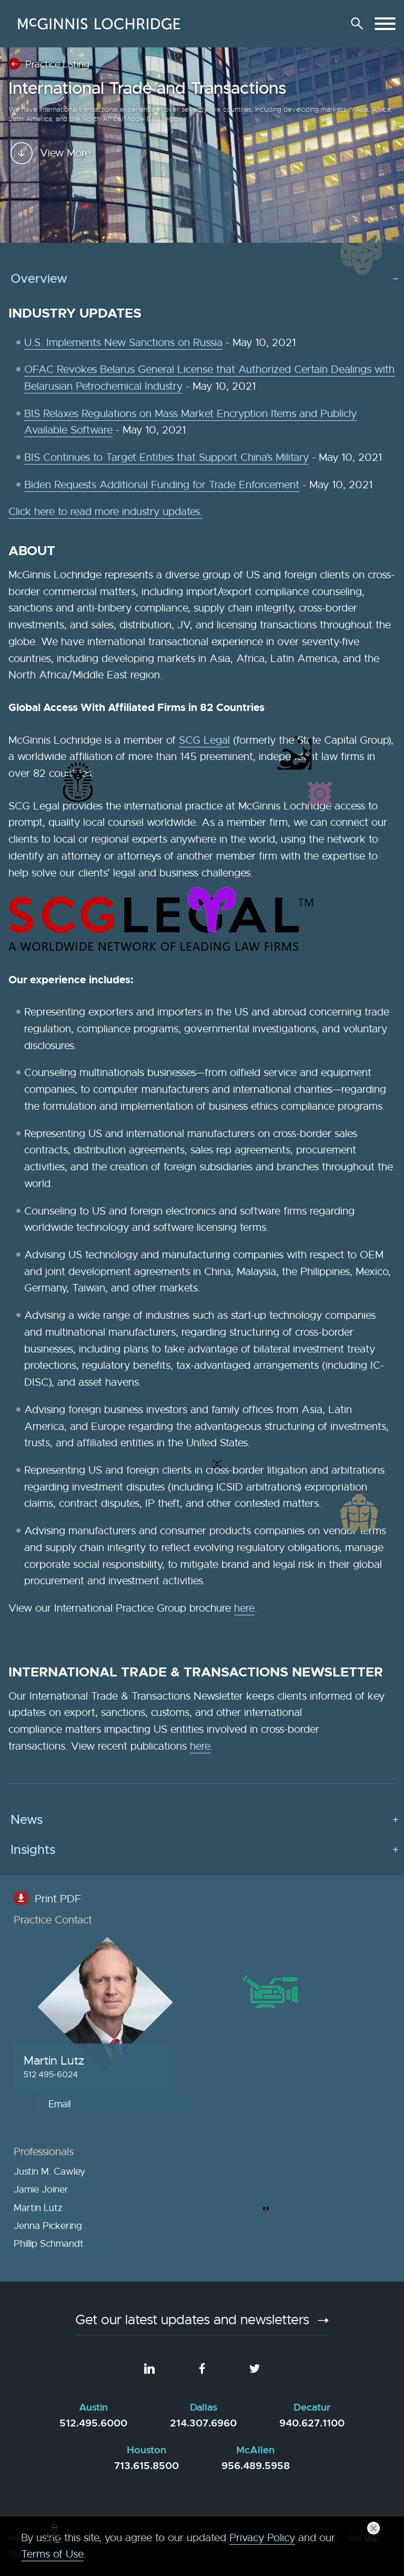  Describe the element at coordinates (361, 254) in the screenshot. I see `access theater or entertainment section` at that location.